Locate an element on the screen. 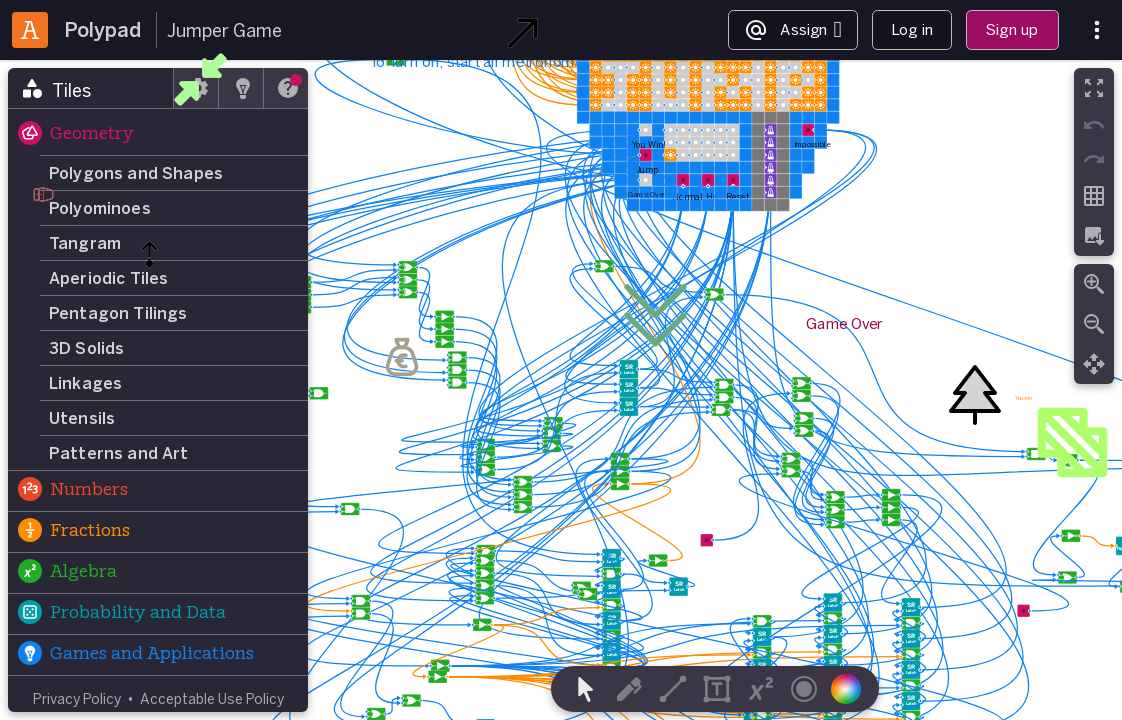  view euro tax information is located at coordinates (402, 357).